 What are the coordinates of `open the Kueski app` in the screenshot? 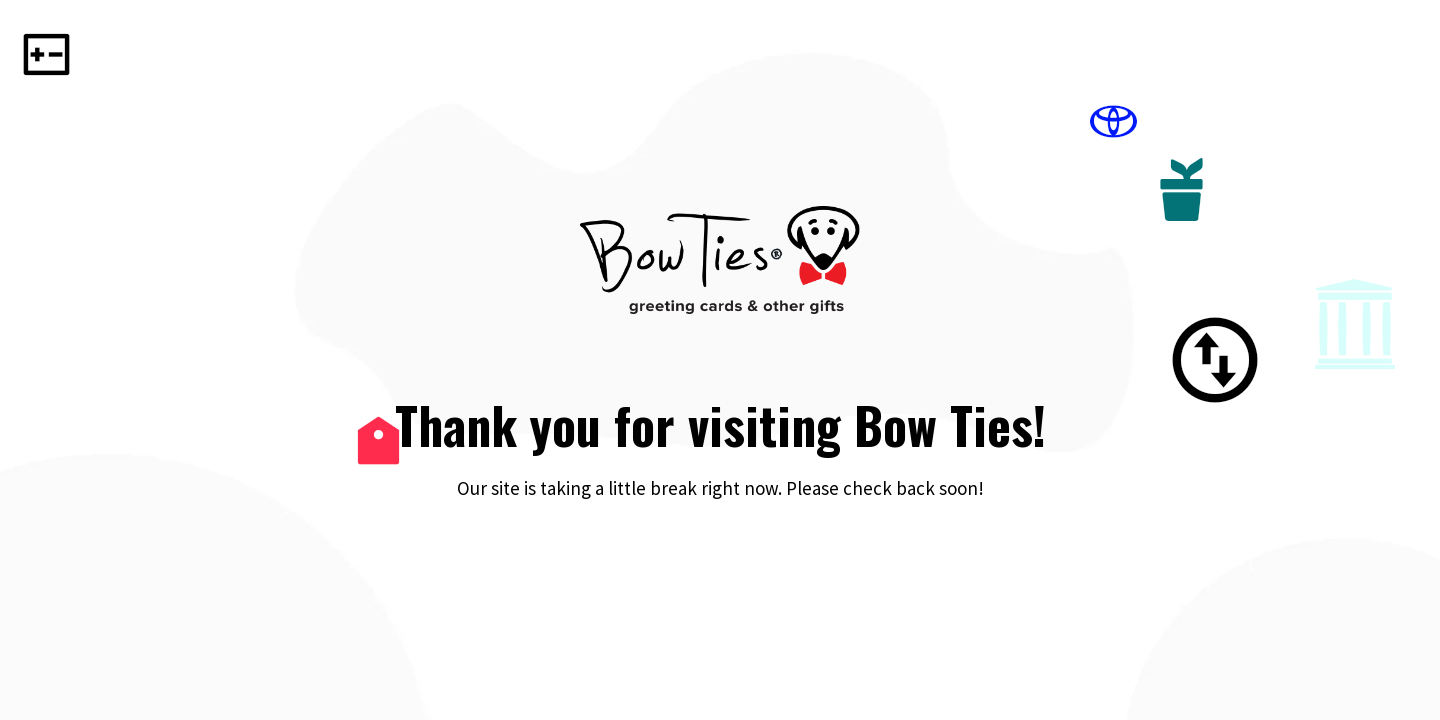 It's located at (1181, 189).